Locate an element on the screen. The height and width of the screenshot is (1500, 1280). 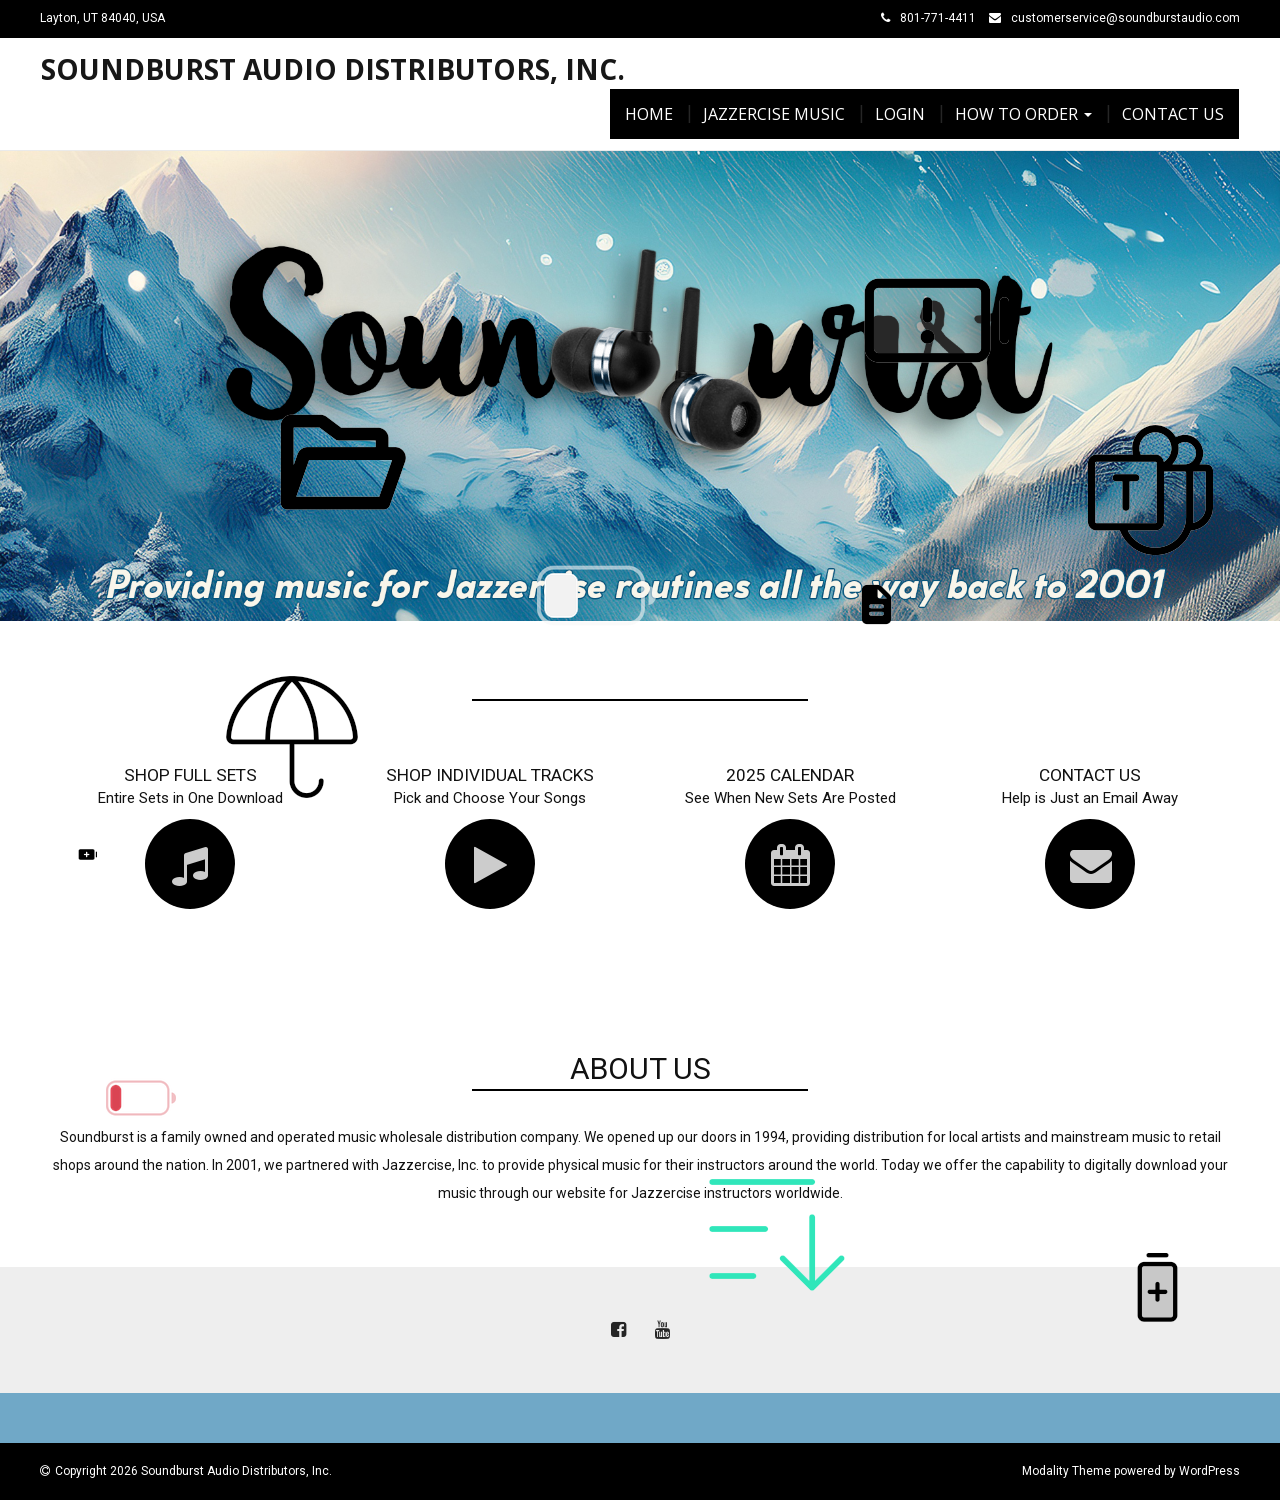
add or enable battery saver mode is located at coordinates (1157, 1288).